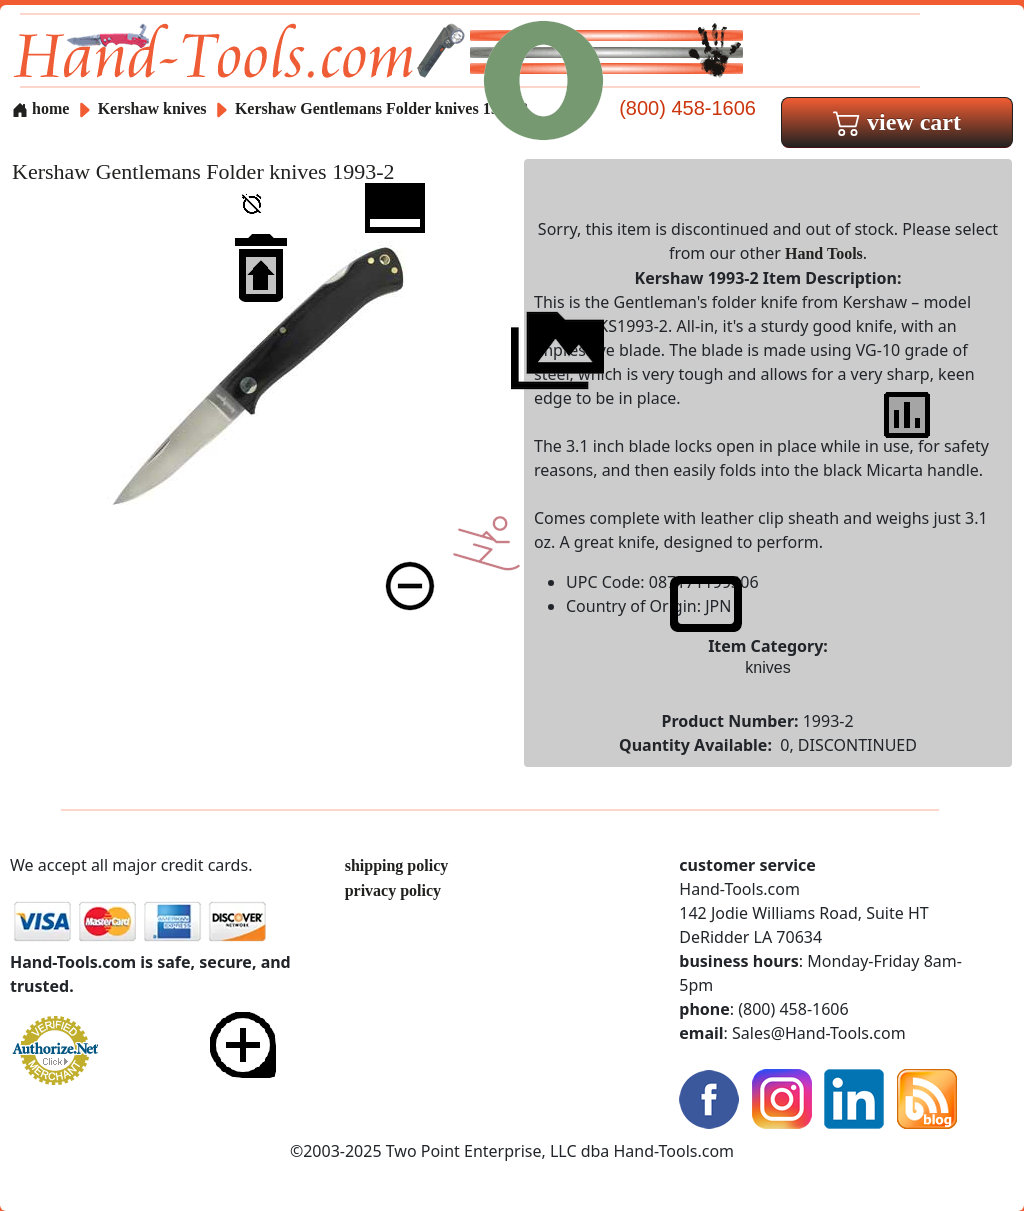 The width and height of the screenshot is (1024, 1211). I want to click on enable do not disturb mode, so click(410, 586).